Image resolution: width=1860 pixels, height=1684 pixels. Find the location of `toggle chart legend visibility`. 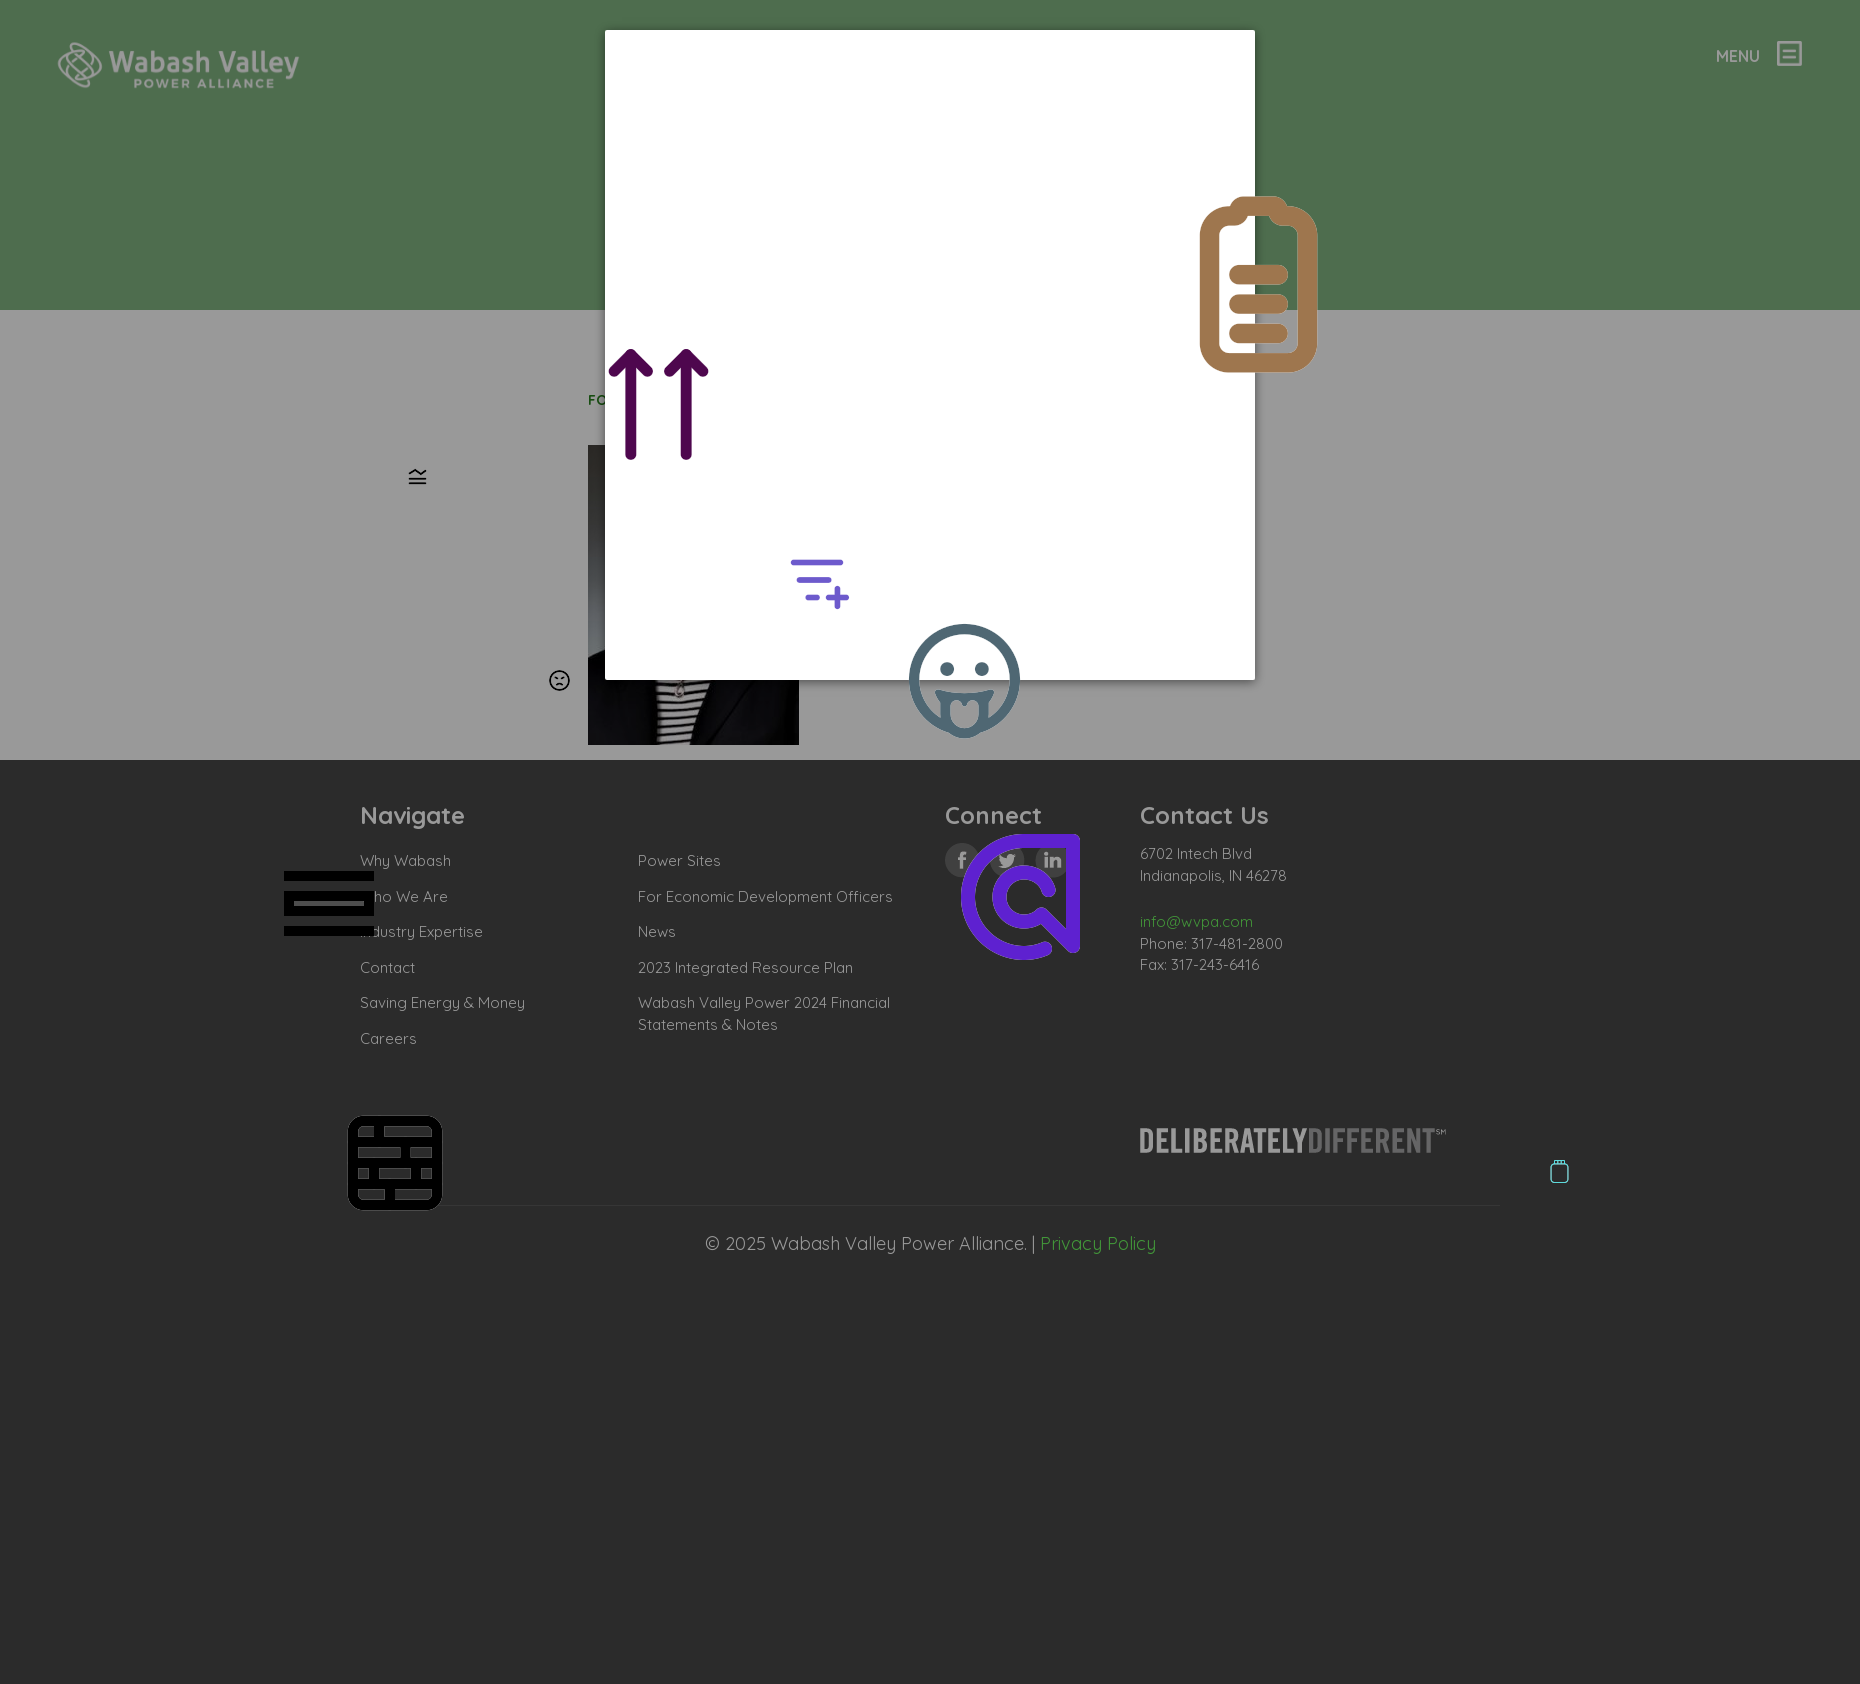

toggle chart legend visibility is located at coordinates (417, 476).